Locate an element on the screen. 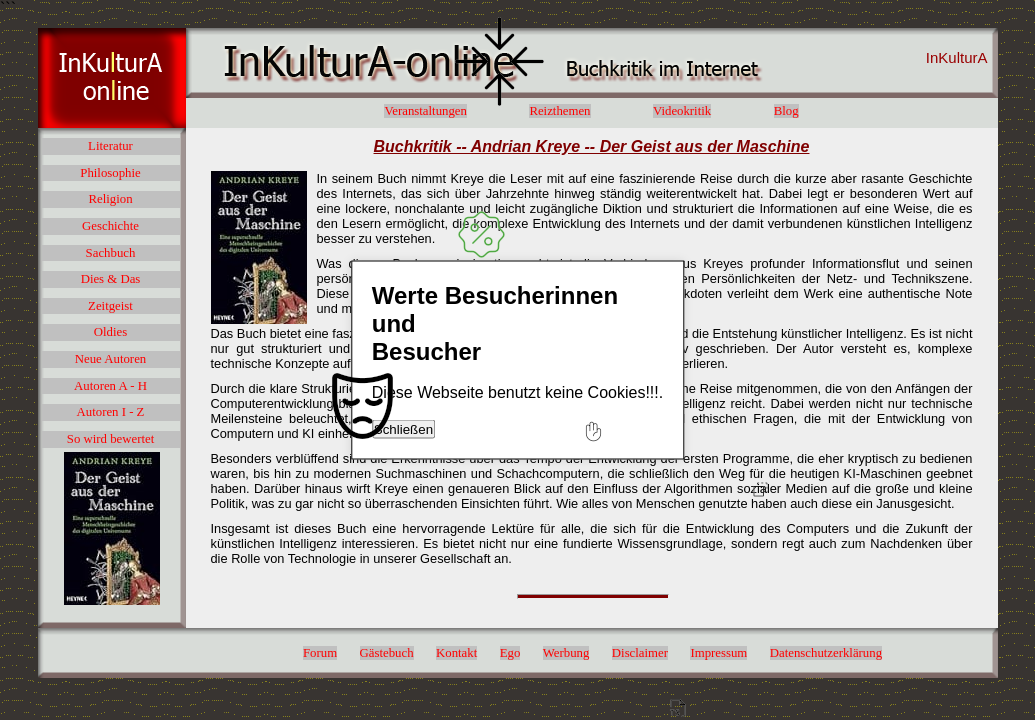  stop or pause an action is located at coordinates (593, 431).